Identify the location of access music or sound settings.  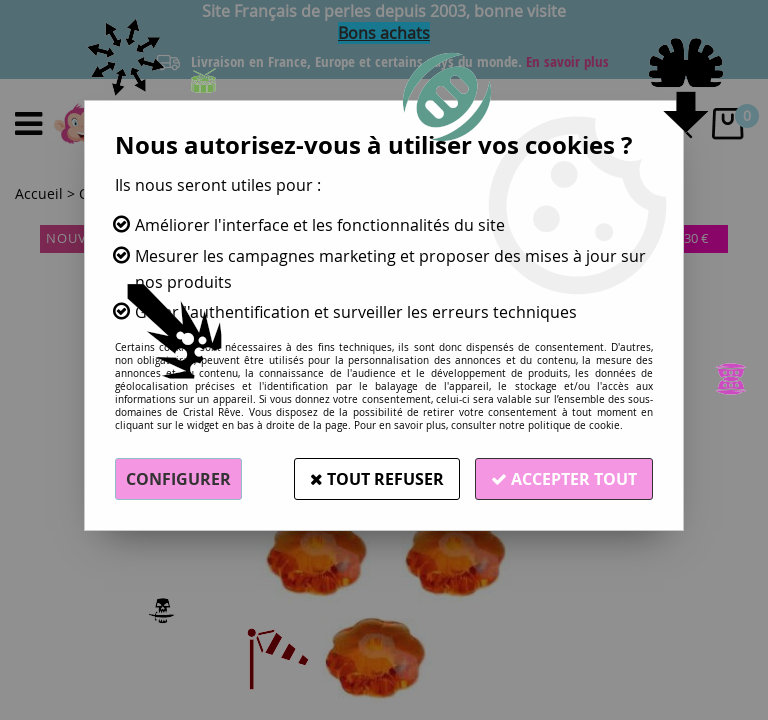
(203, 80).